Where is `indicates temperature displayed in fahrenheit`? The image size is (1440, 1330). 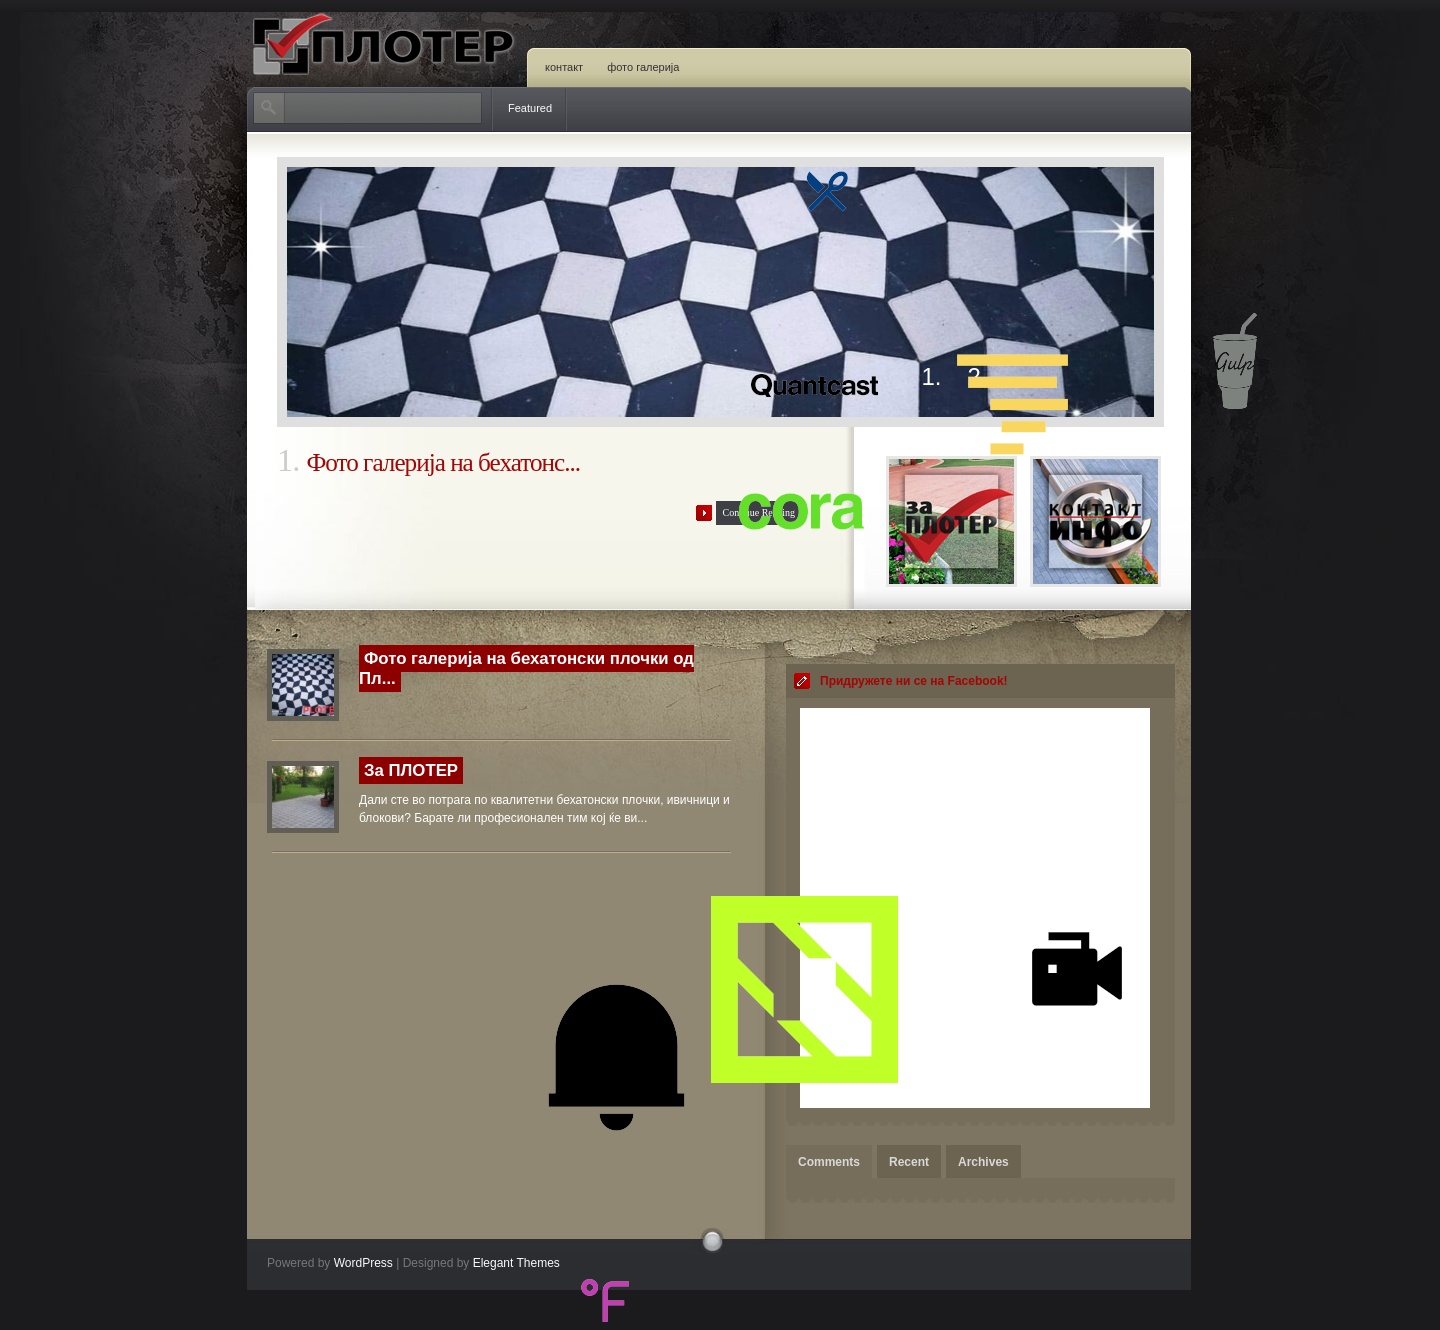 indicates temperature displayed in fahrenheit is located at coordinates (607, 1300).